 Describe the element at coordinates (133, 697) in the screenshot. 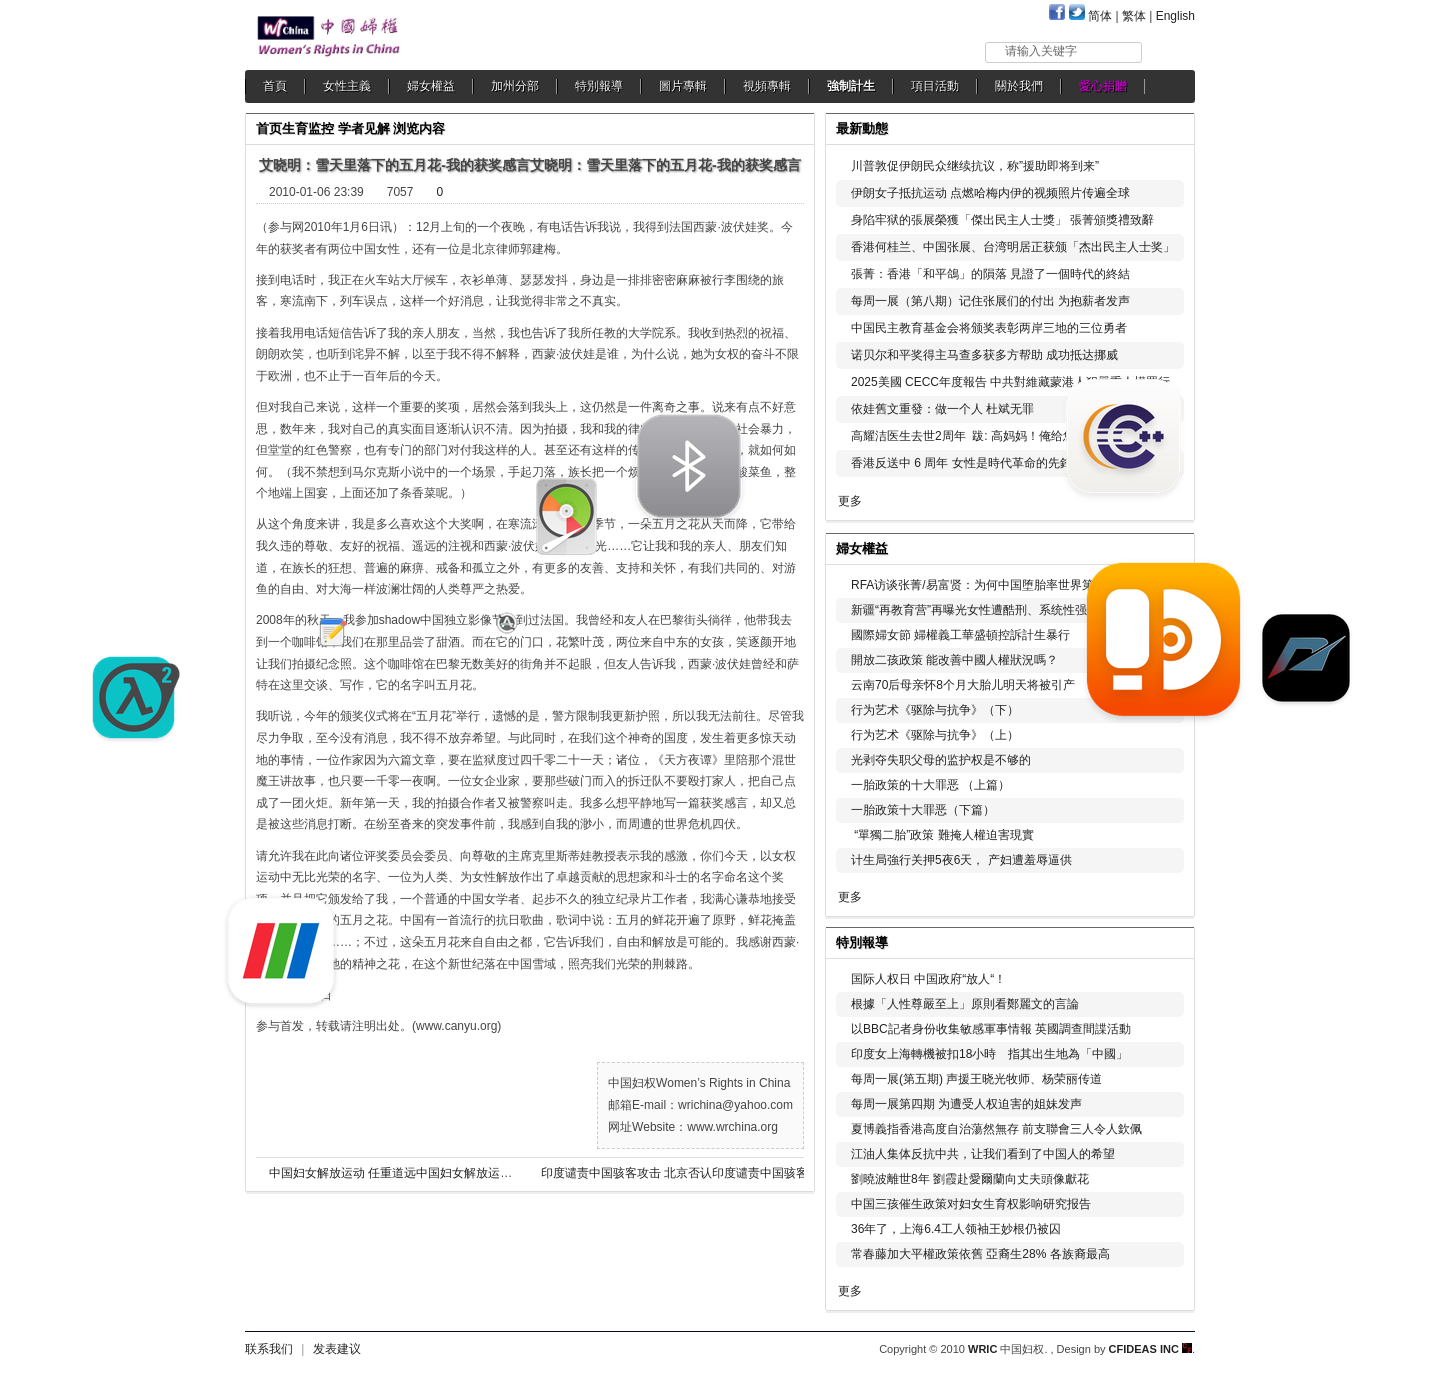

I see `launch Half-Life 2: Lost Coast` at that location.